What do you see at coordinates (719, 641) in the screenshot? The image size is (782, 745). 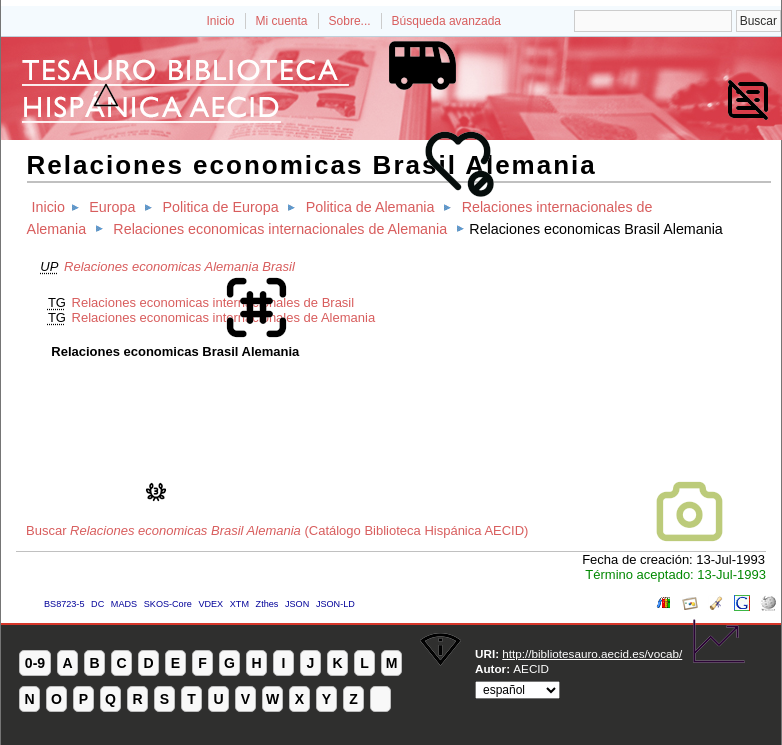 I see `view analytics or performance trends` at bounding box center [719, 641].